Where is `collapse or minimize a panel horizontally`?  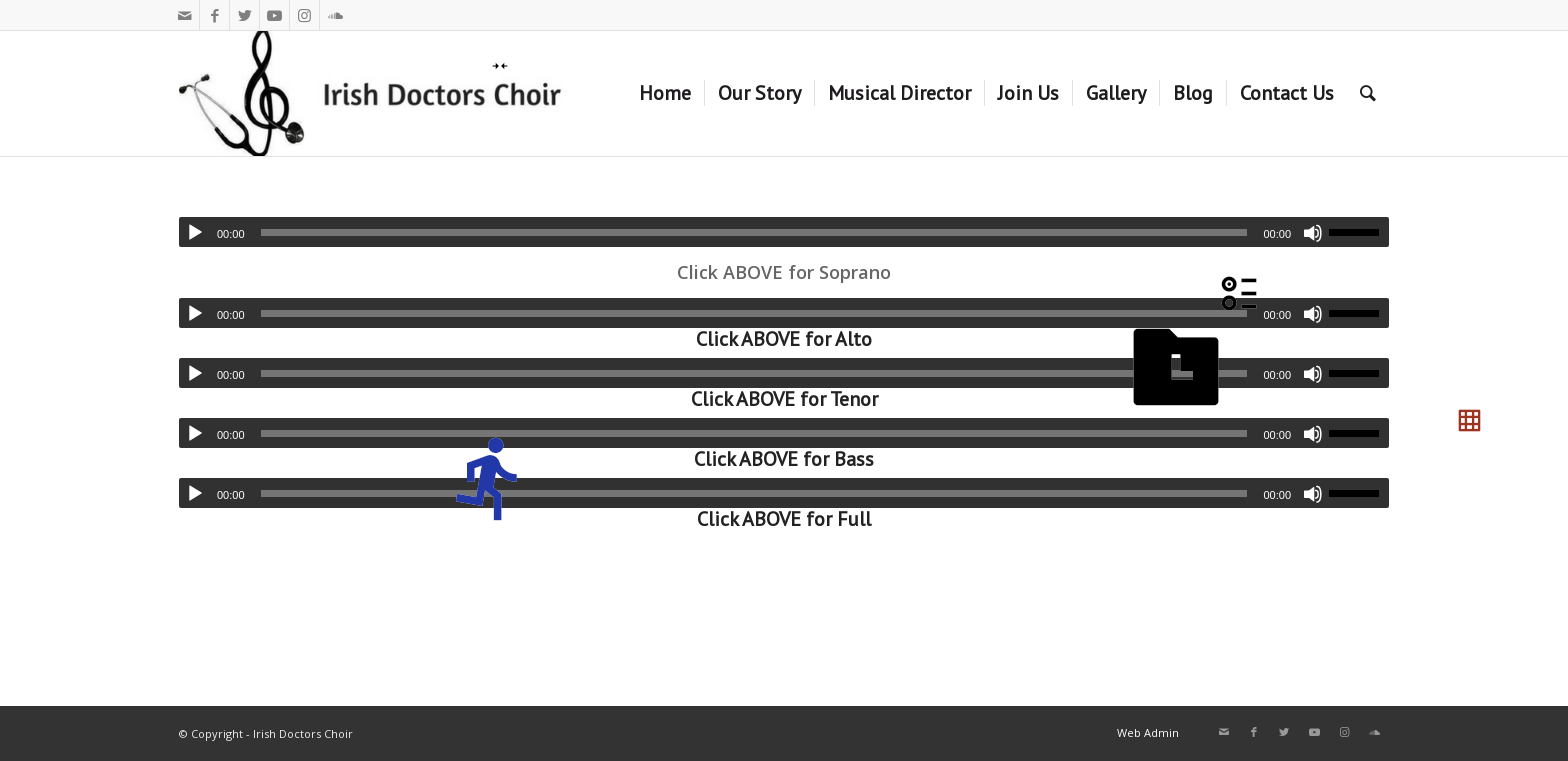
collapse or minimize a panel horizontally is located at coordinates (500, 66).